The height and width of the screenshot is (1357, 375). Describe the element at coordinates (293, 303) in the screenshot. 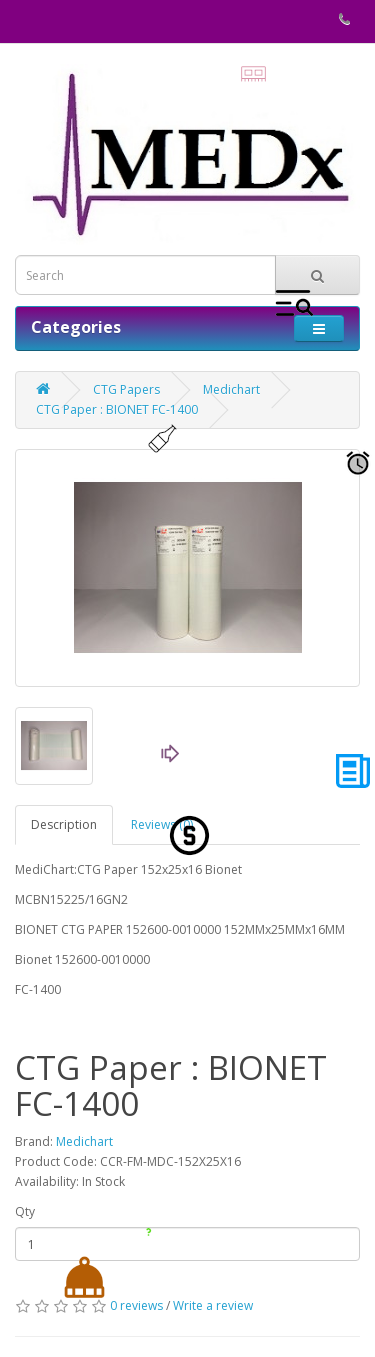

I see `search within a list or document` at that location.